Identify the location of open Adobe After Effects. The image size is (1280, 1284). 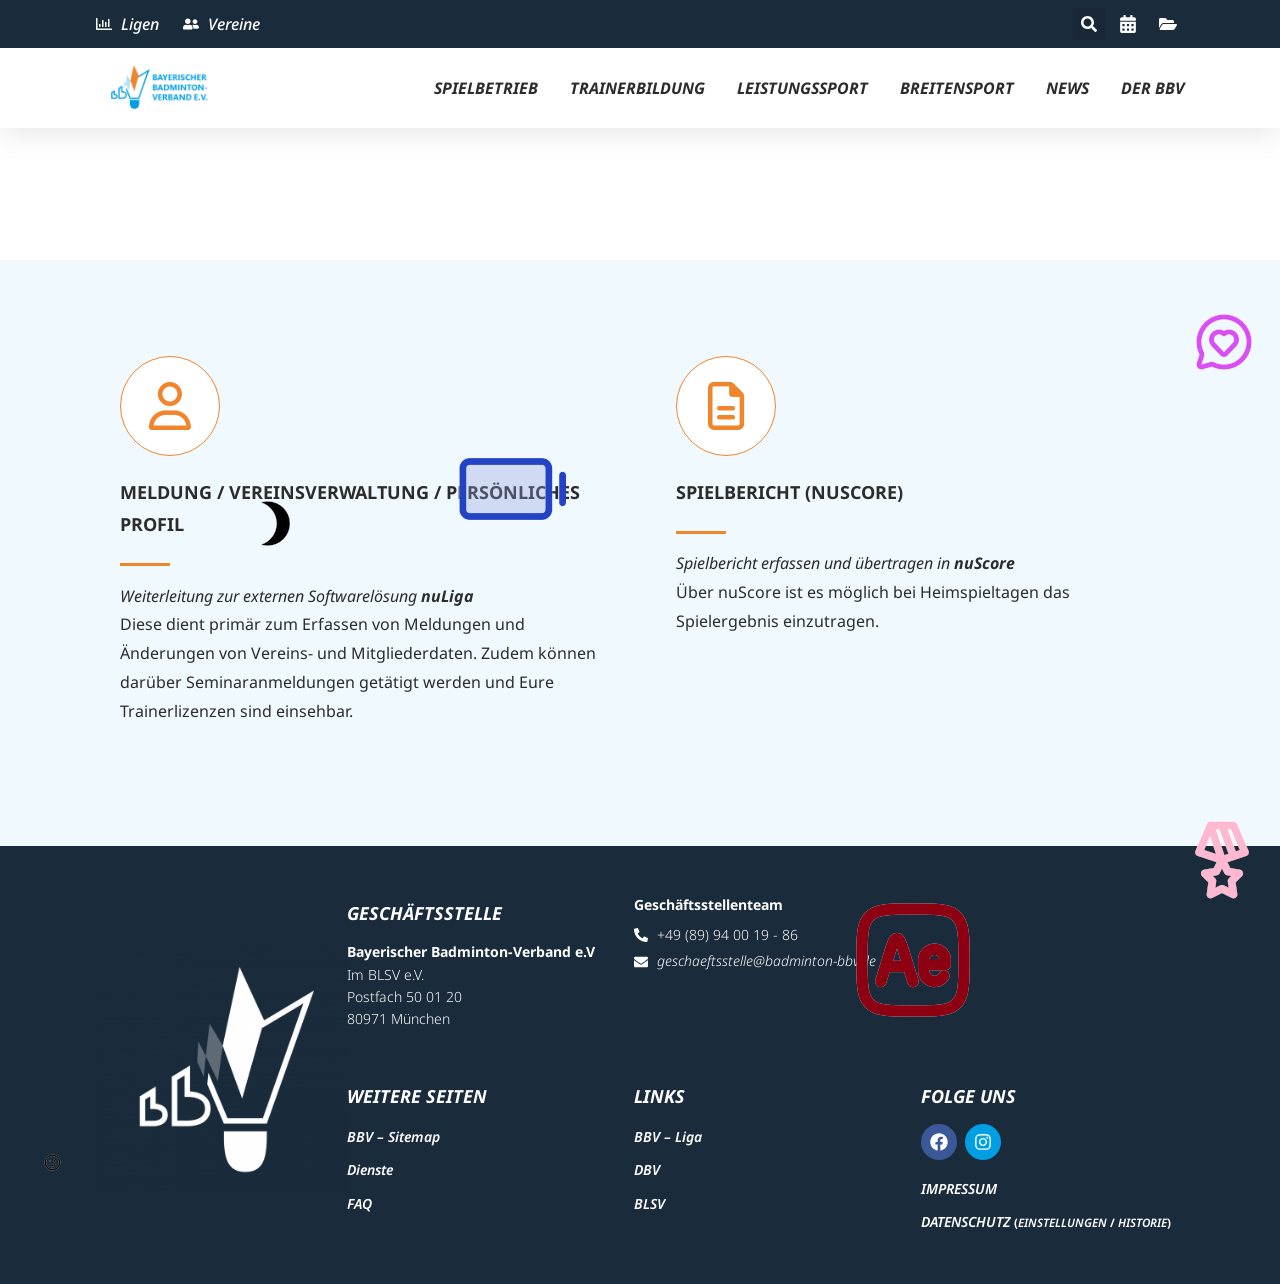
(913, 960).